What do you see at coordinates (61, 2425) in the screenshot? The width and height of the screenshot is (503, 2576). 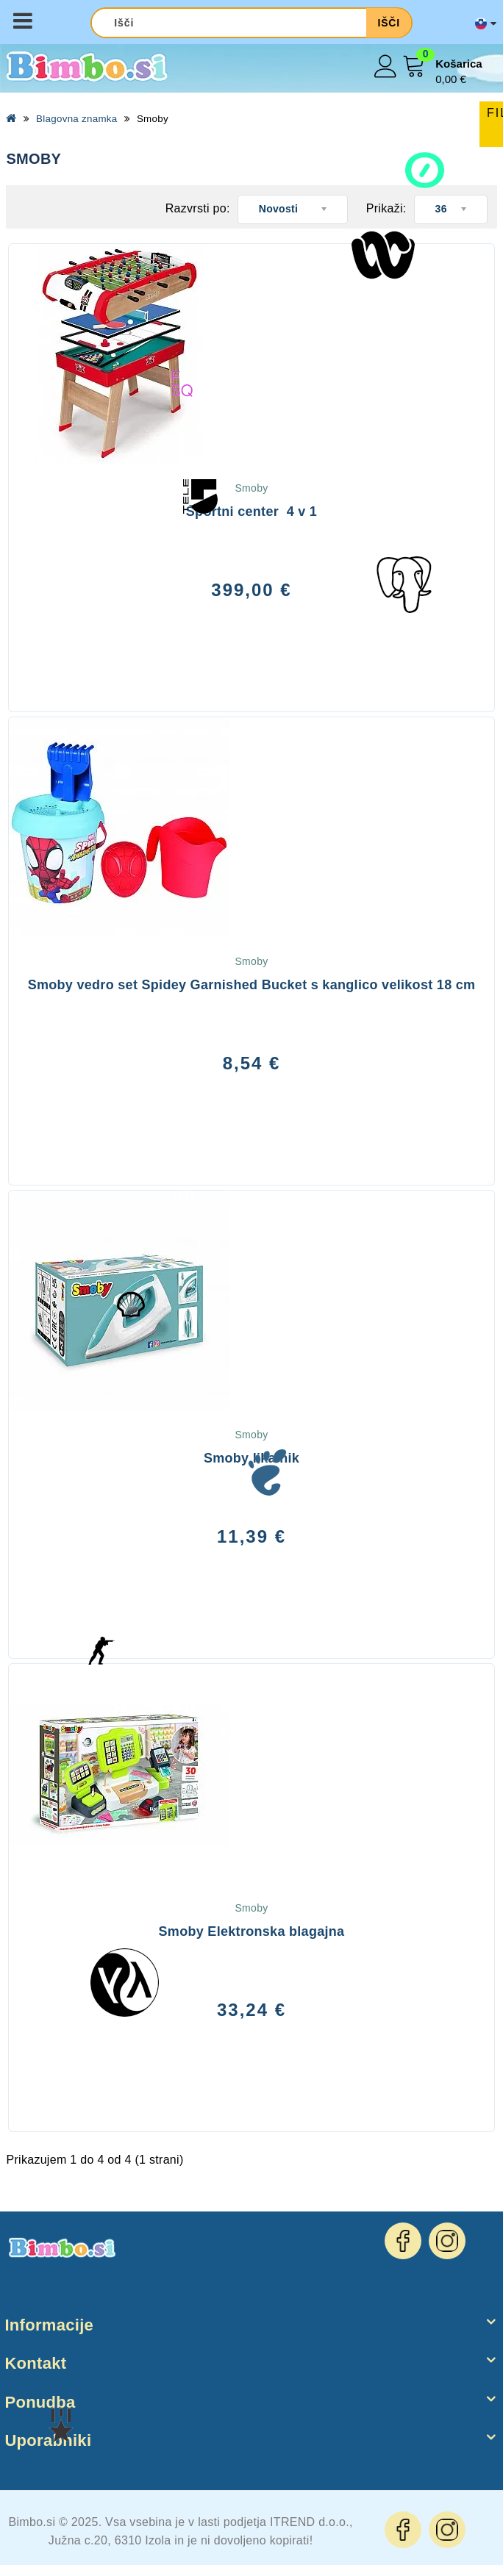 I see `indicates an achievement or award earned` at bounding box center [61, 2425].